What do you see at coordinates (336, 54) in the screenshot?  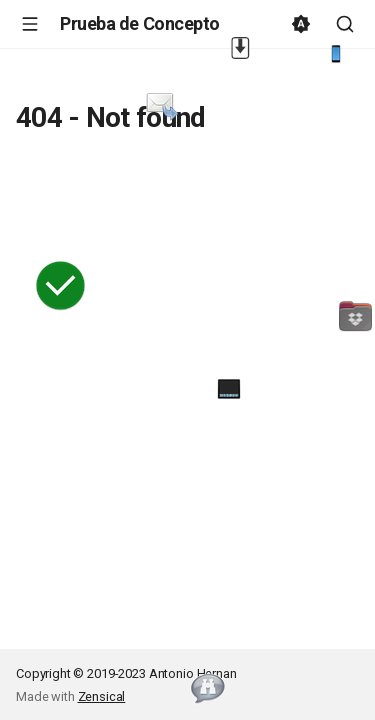 I see `indicates a connected iPhone device` at bounding box center [336, 54].